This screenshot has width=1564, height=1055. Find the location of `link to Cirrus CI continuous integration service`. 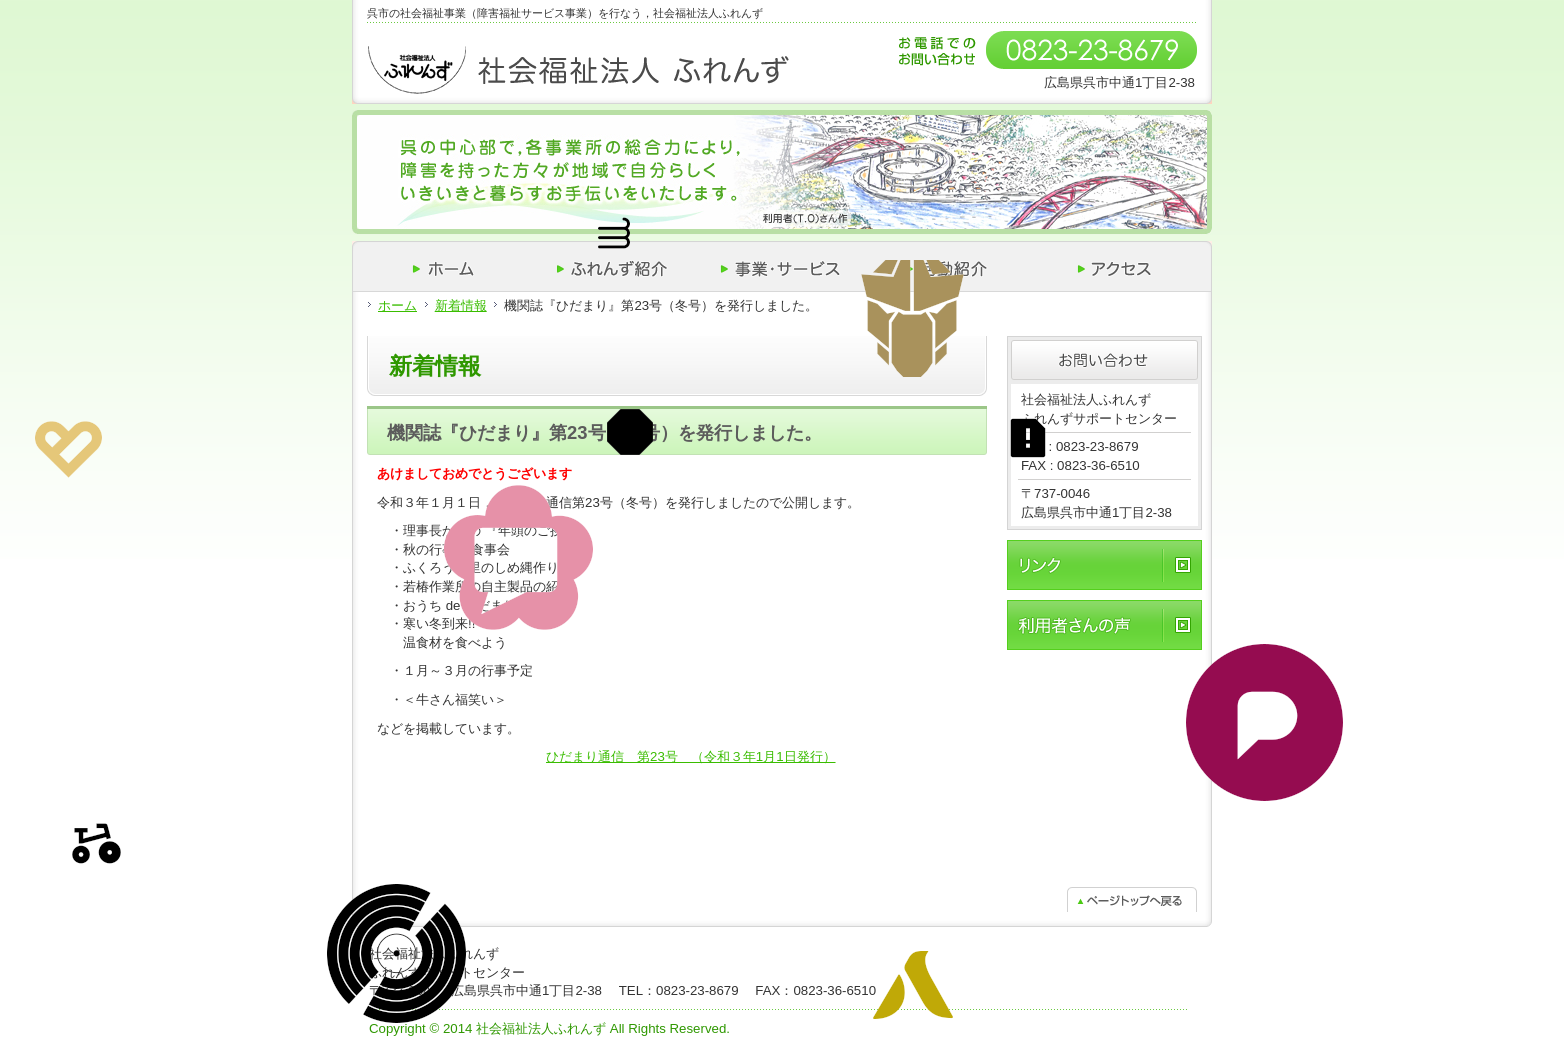

link to Cirrus CI continuous integration service is located at coordinates (614, 233).